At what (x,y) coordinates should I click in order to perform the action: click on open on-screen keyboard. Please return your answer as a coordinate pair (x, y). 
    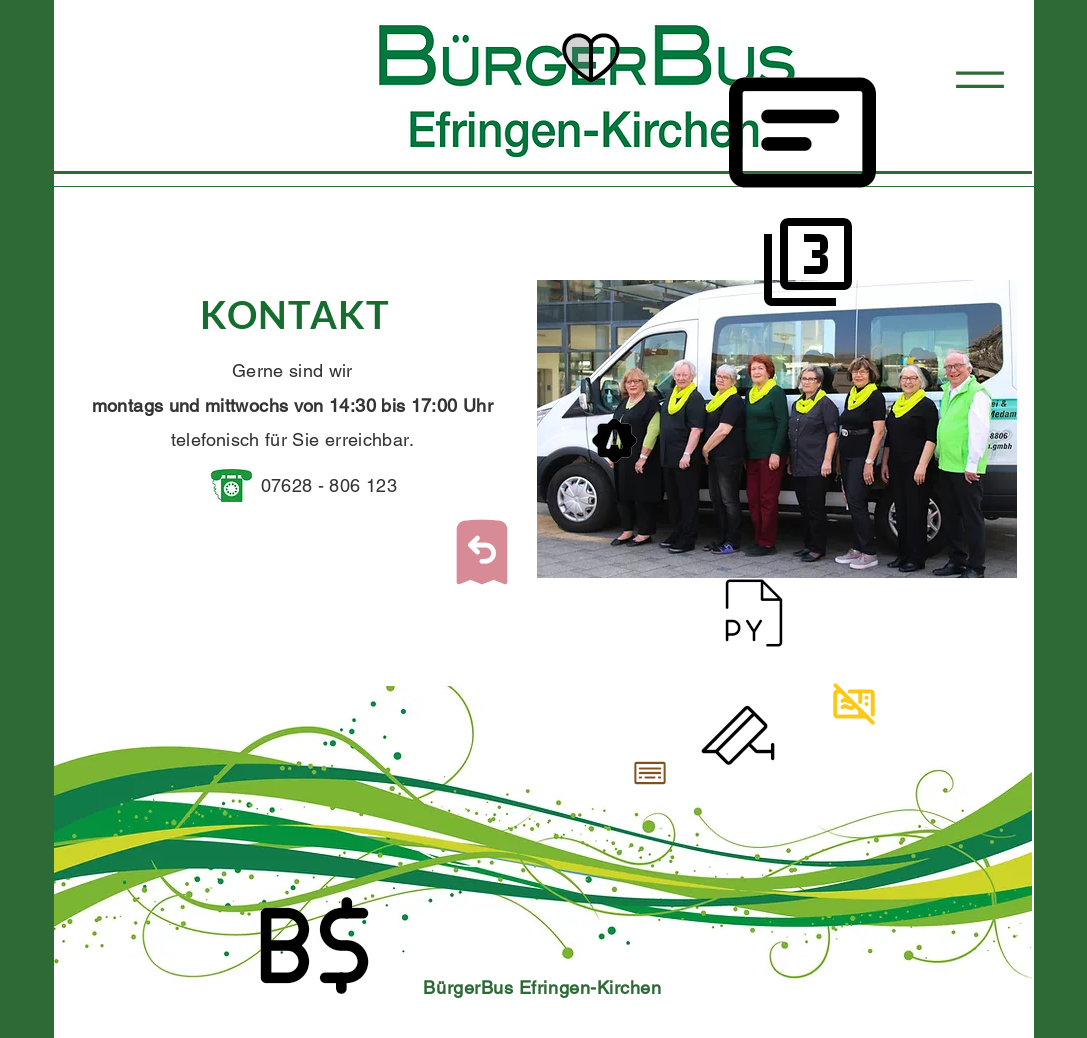
    Looking at the image, I should click on (650, 773).